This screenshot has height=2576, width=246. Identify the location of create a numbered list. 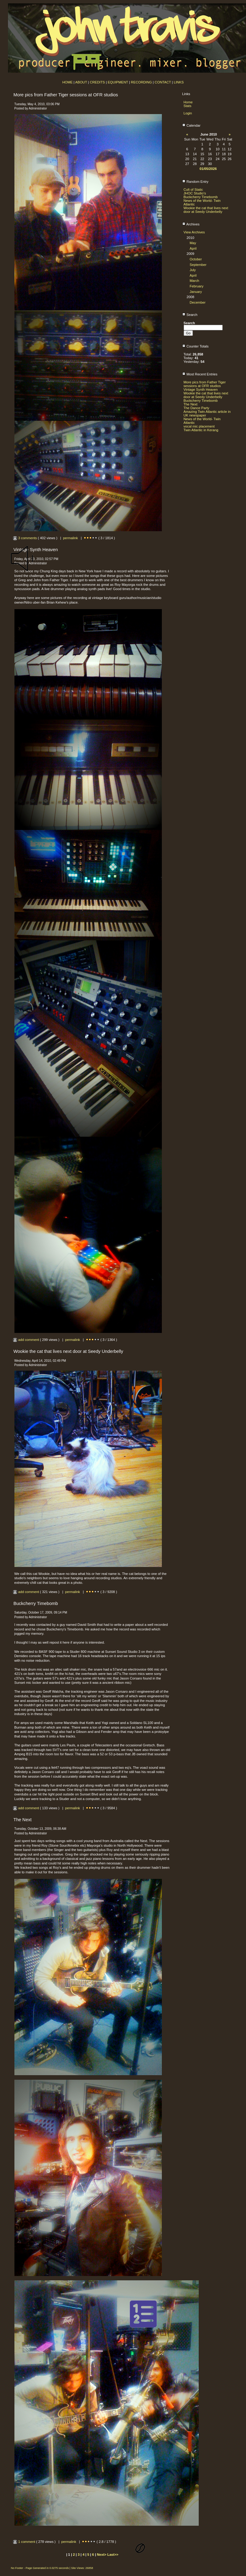
(143, 2314).